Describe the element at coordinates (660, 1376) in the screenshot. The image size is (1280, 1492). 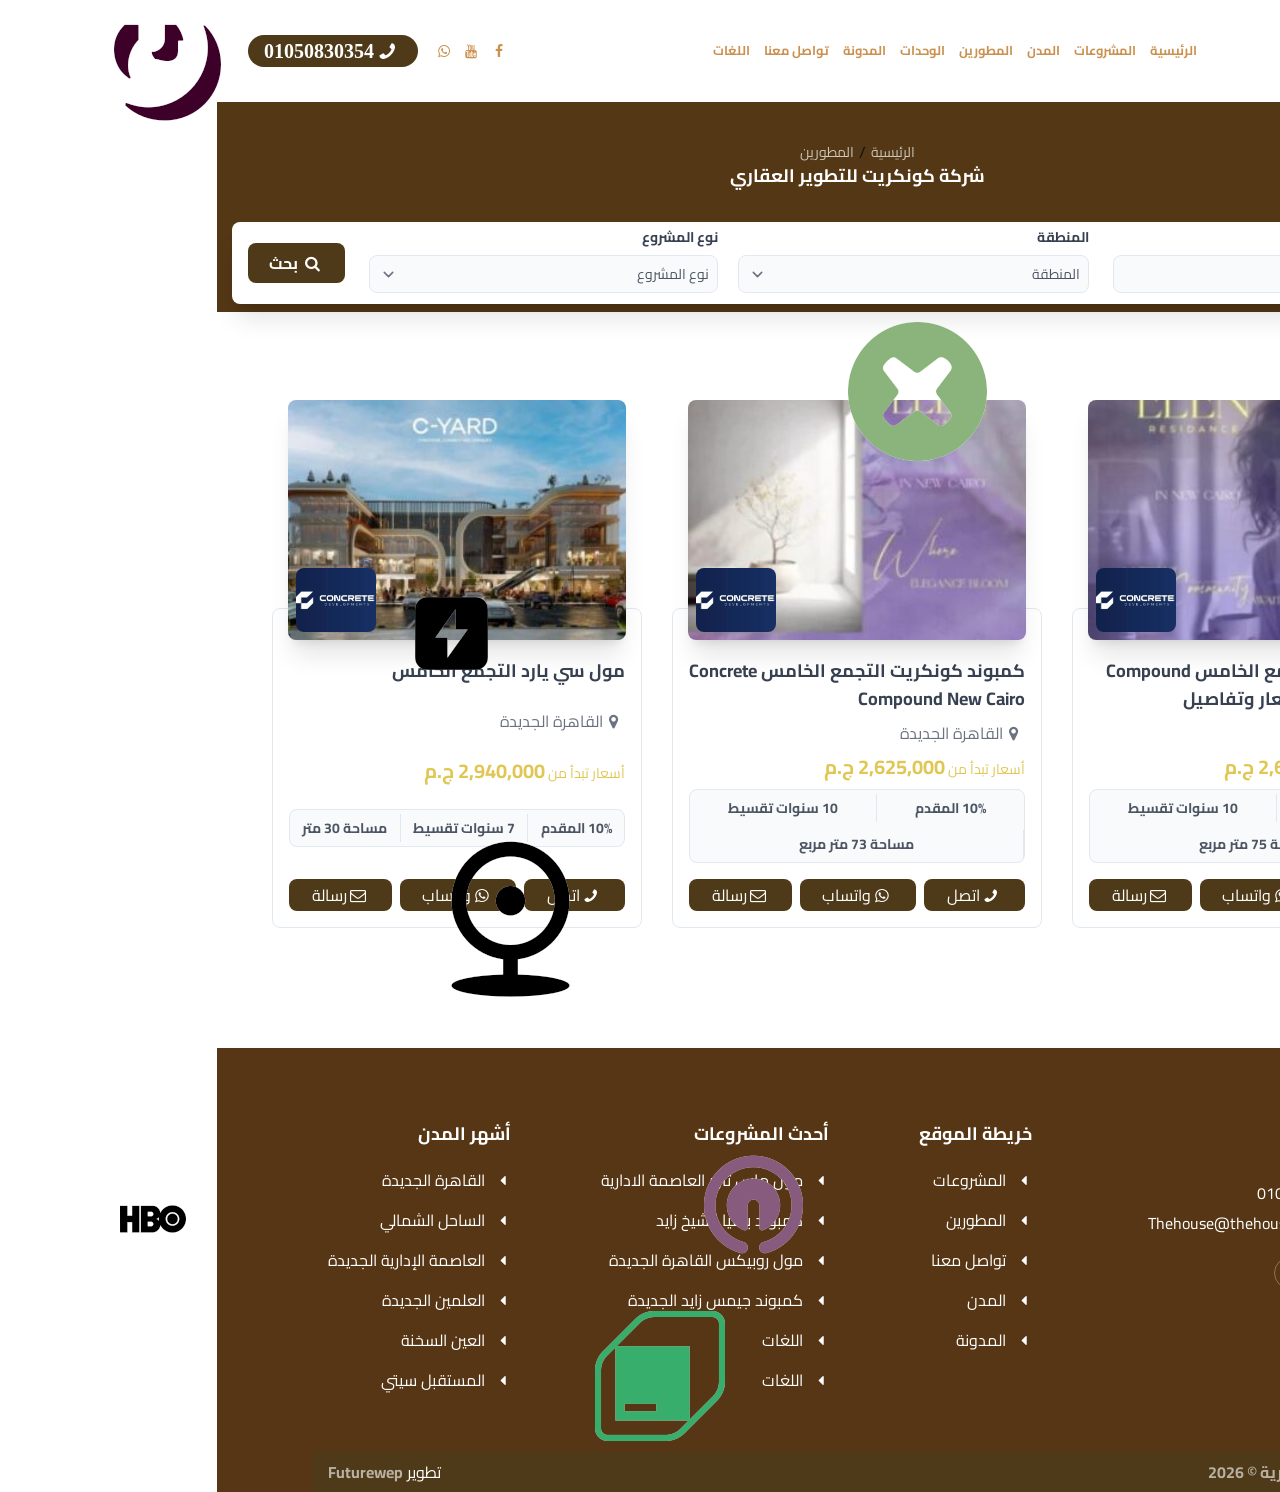
I see `jetbrains company logo` at that location.